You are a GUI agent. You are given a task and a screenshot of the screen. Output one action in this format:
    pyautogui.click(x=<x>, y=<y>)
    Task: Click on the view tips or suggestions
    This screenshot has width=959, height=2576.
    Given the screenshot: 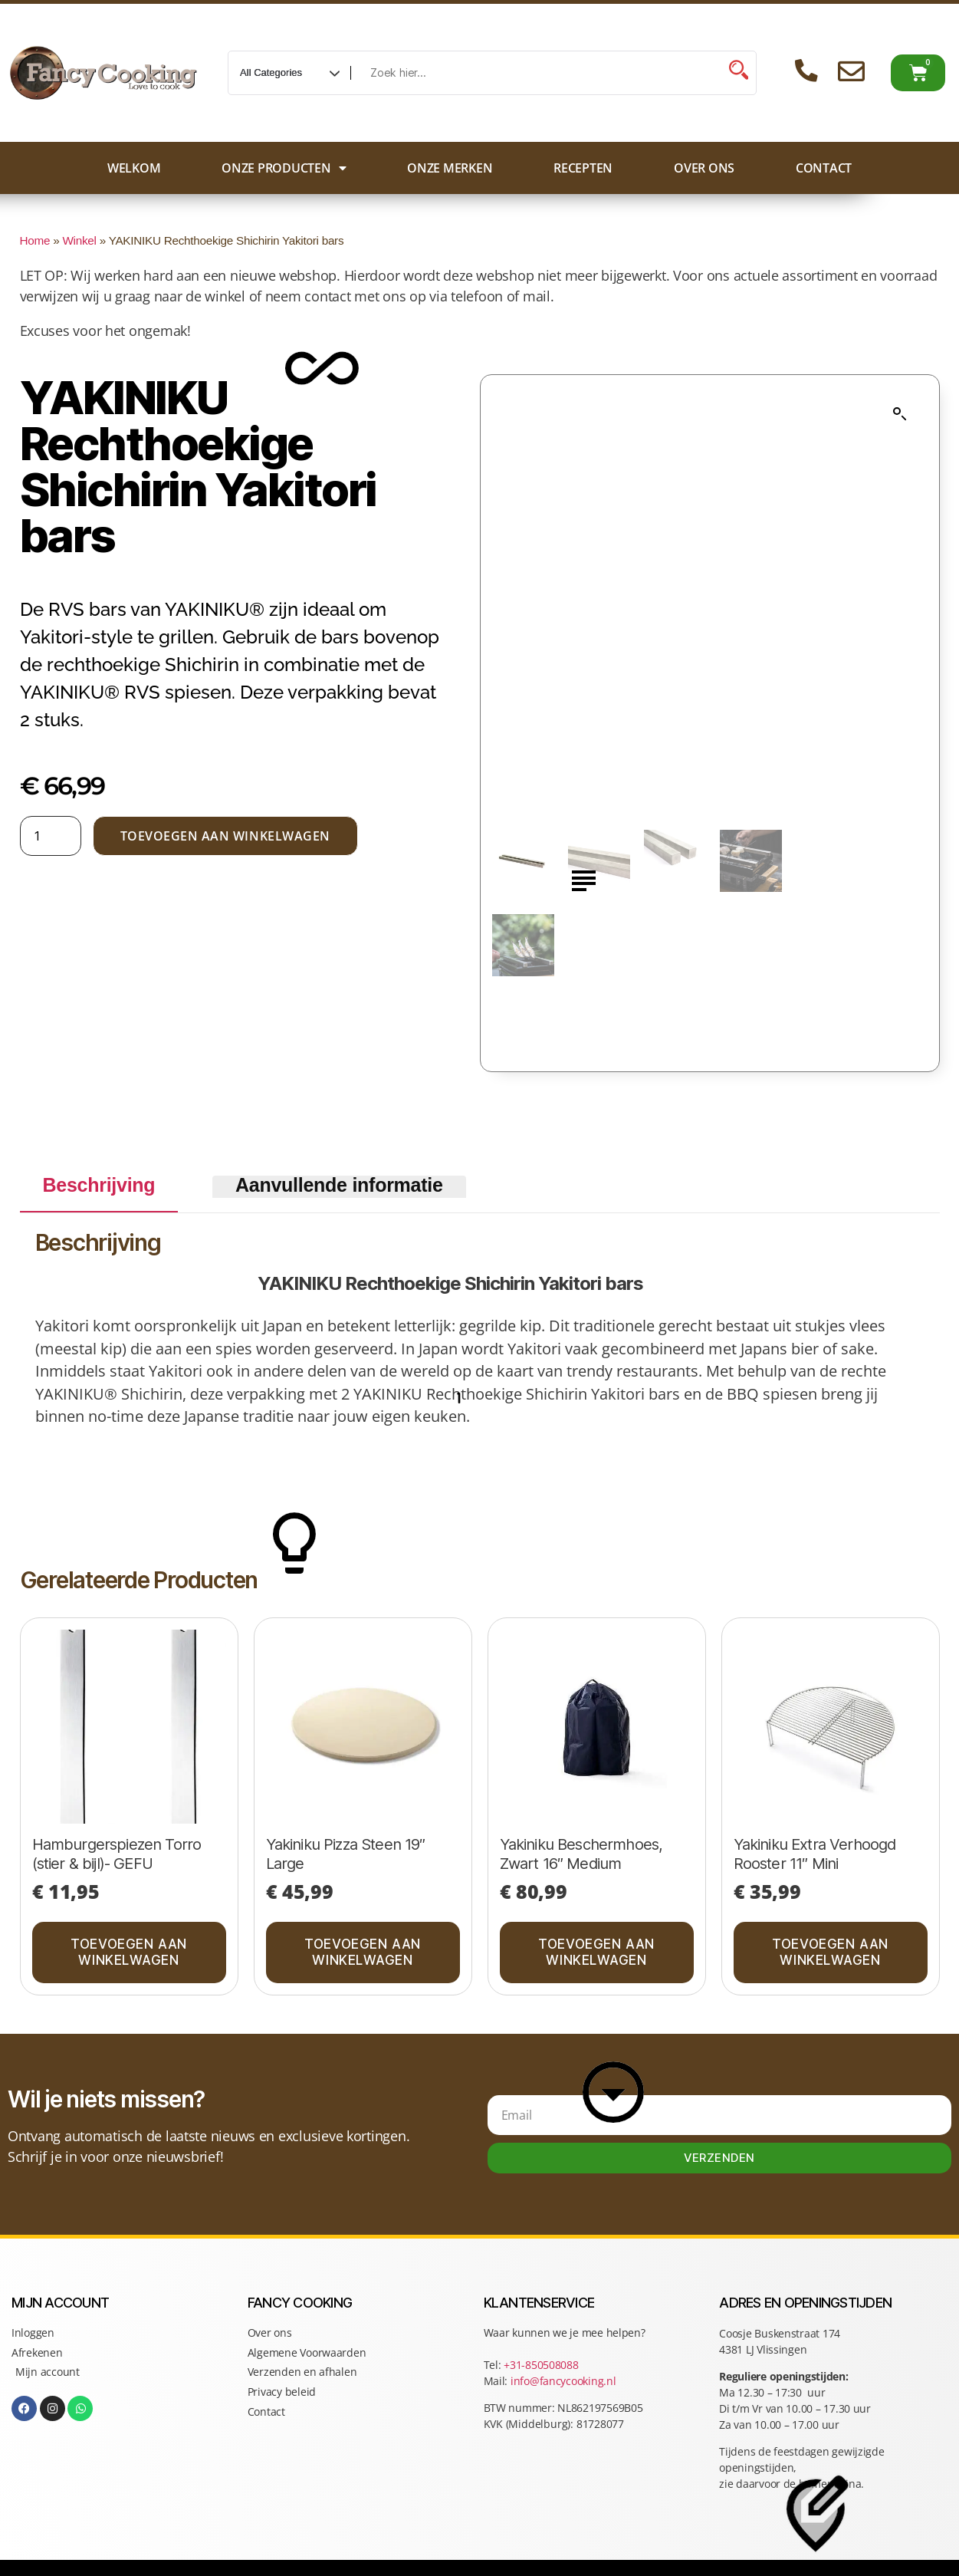 What is the action you would take?
    pyautogui.click(x=294, y=1543)
    